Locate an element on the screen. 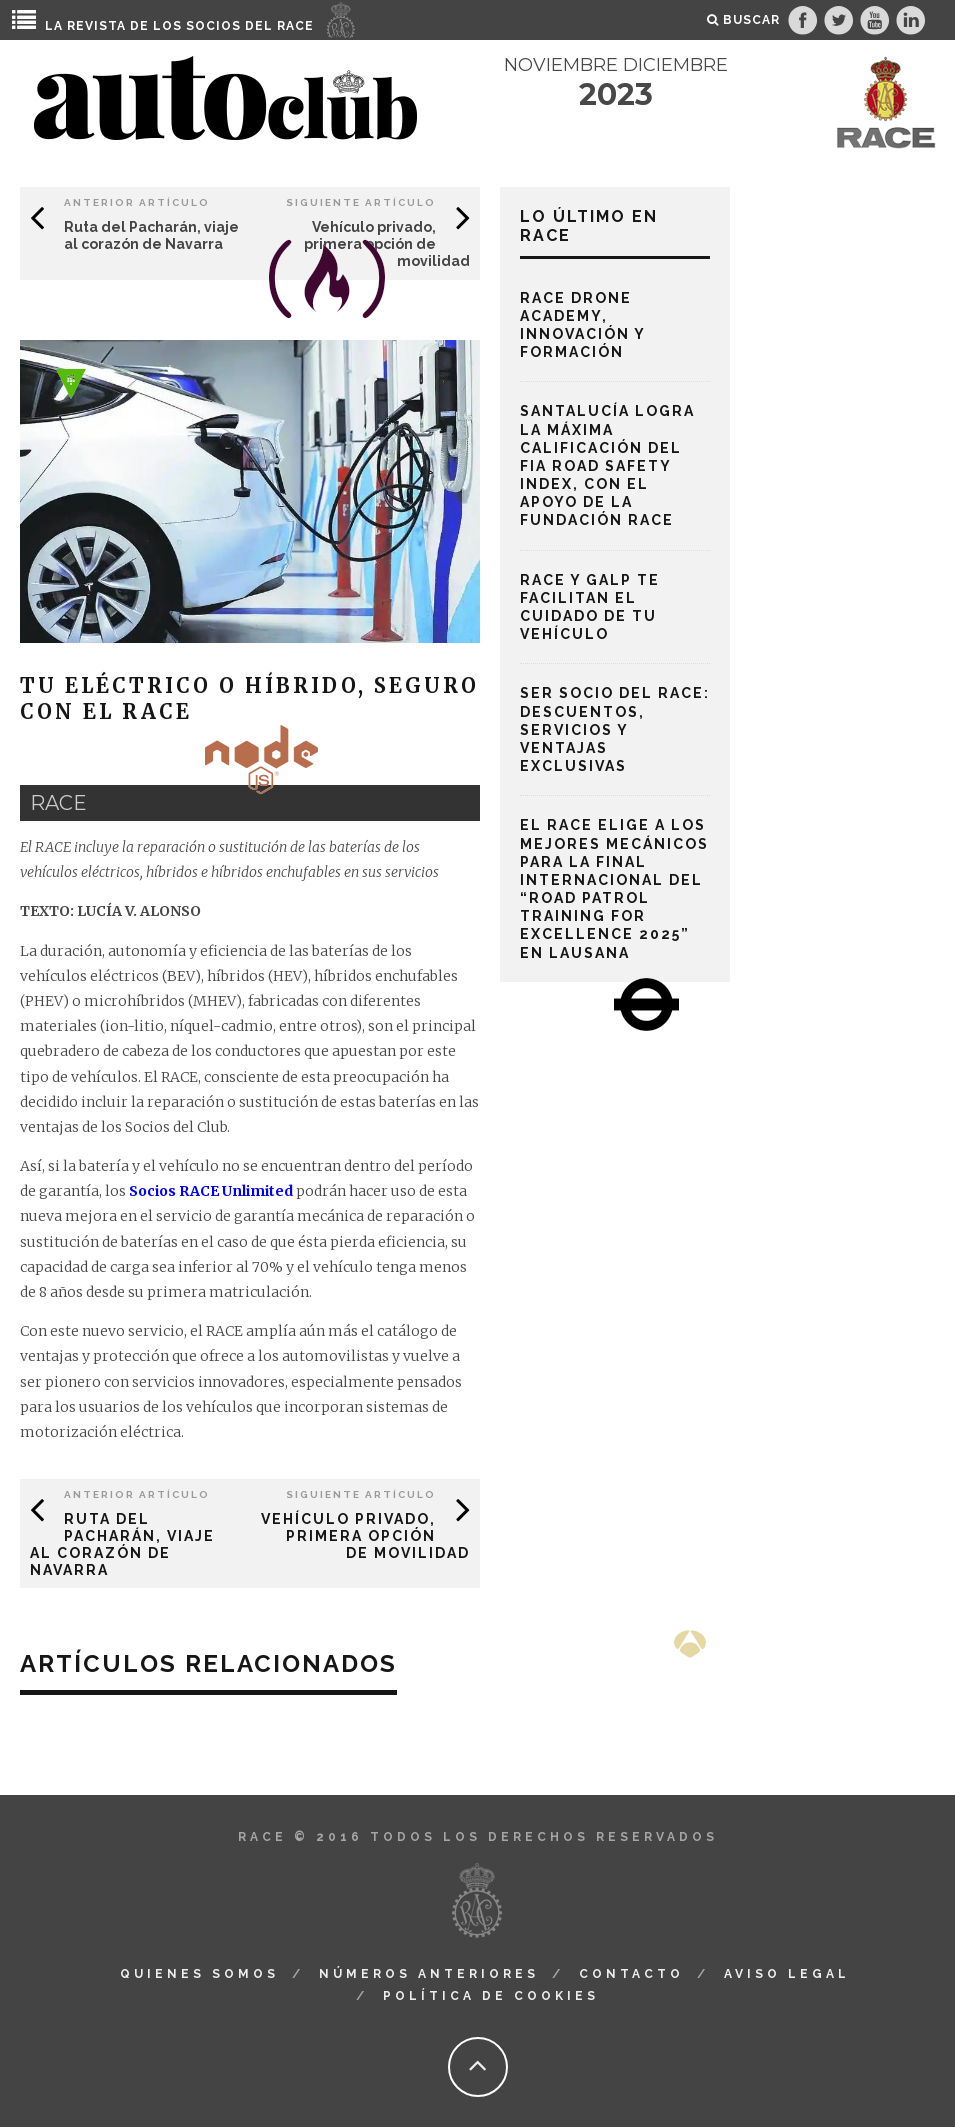 This screenshot has height=2127, width=955. HashiCorp Vault application logo is located at coordinates (71, 384).